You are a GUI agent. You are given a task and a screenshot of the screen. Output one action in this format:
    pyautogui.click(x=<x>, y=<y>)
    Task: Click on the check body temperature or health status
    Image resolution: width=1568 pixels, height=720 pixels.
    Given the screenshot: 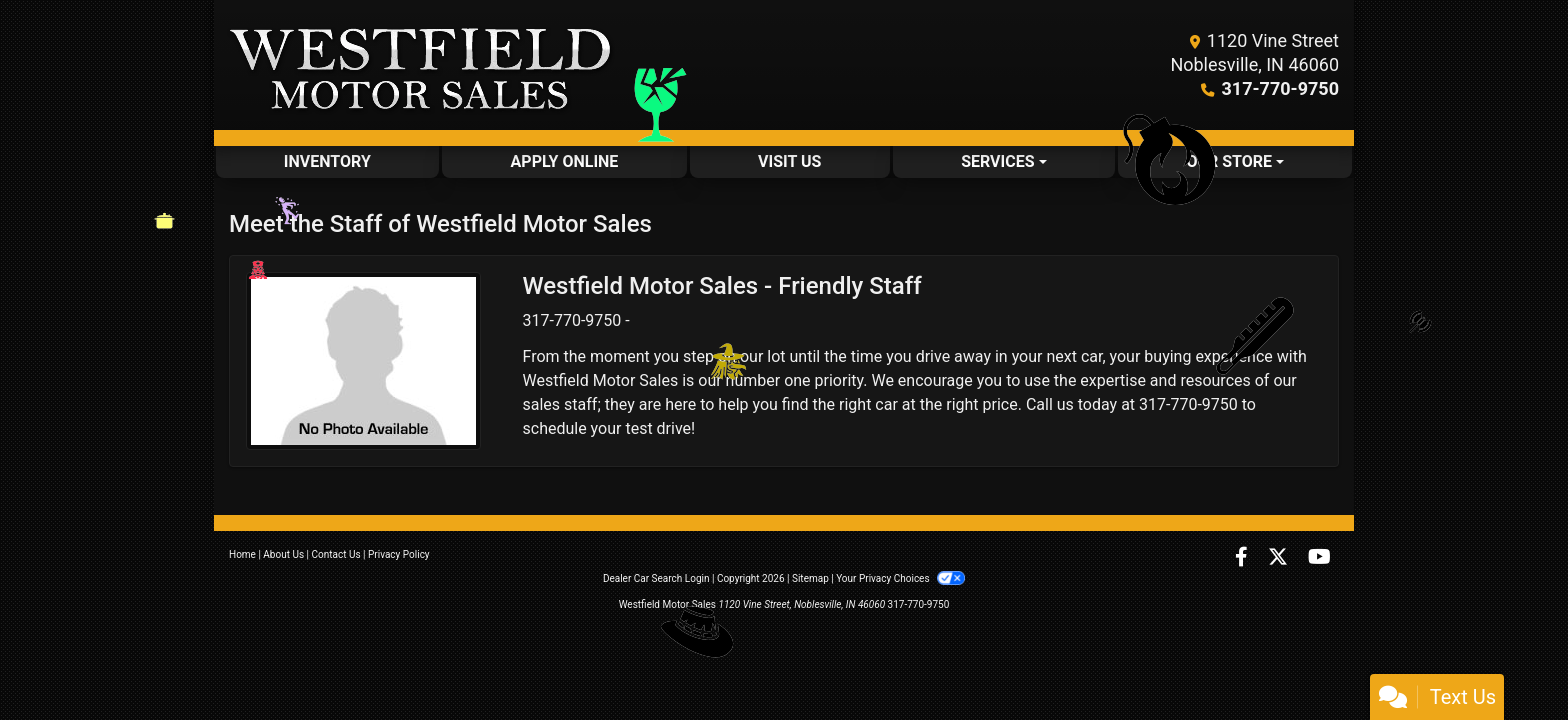 What is the action you would take?
    pyautogui.click(x=1255, y=336)
    